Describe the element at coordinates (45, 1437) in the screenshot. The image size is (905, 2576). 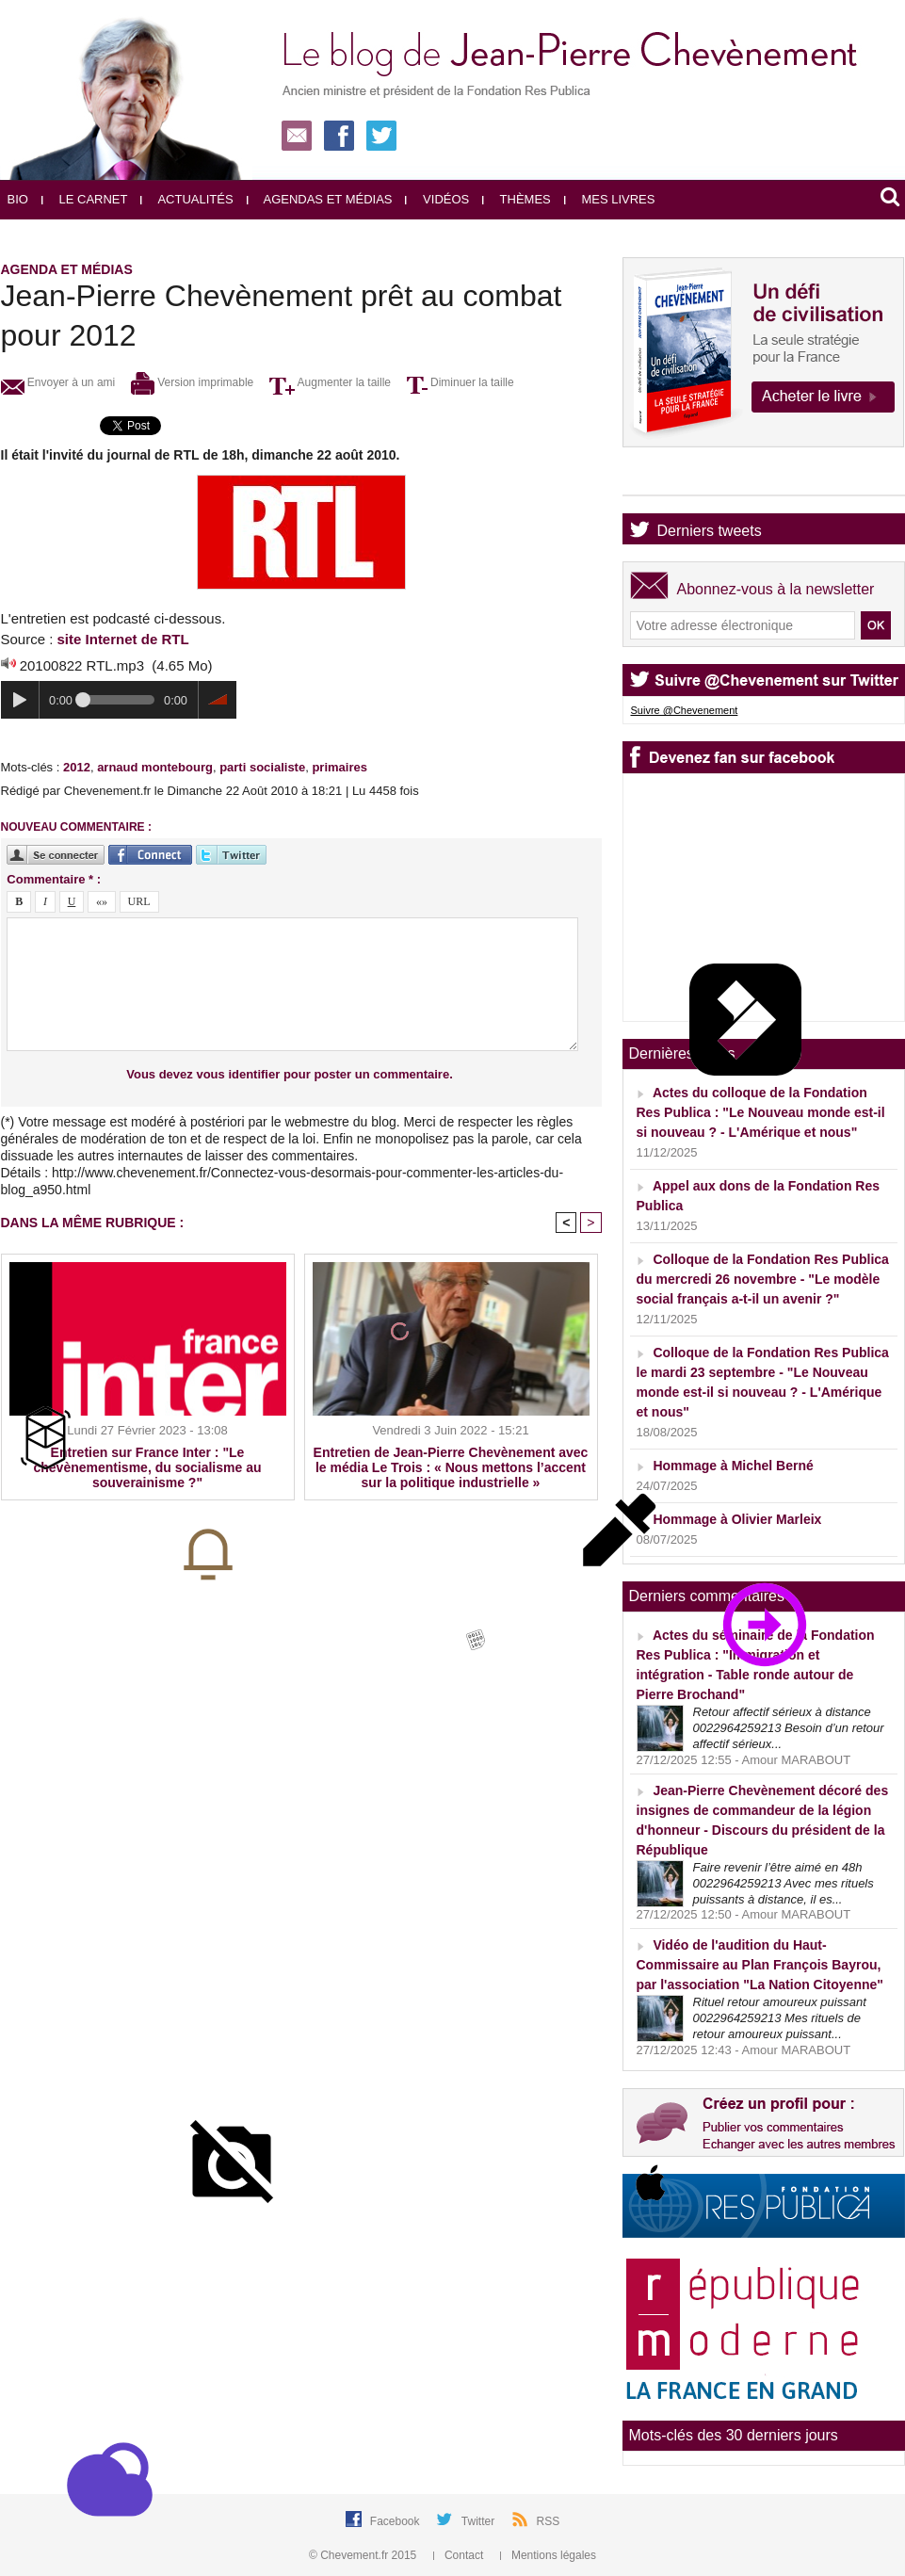
I see `fantom blockchain network logo` at that location.